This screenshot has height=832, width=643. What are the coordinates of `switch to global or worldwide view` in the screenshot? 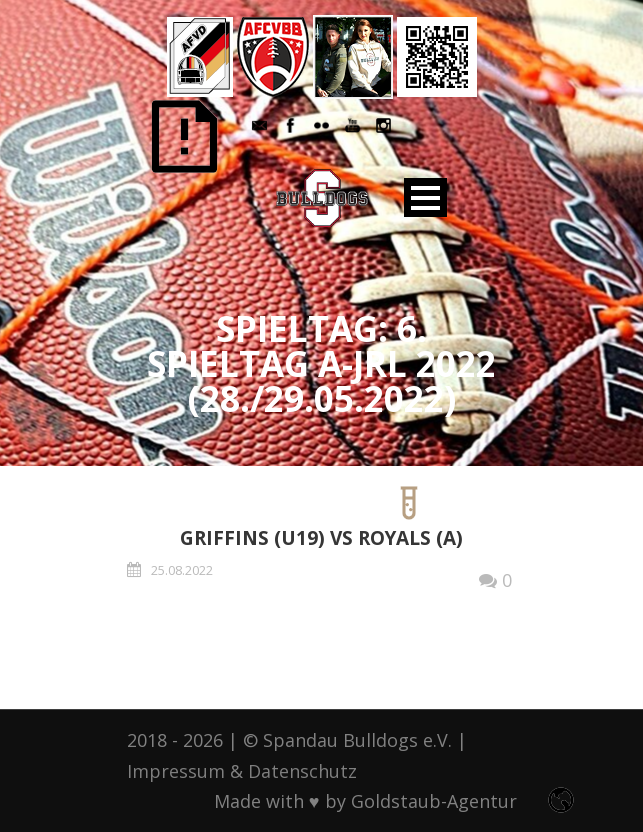 It's located at (561, 800).